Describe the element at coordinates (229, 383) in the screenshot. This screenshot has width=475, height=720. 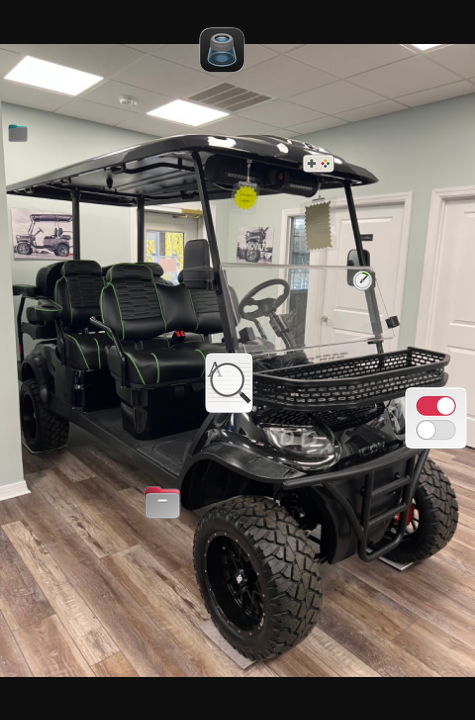
I see `open document viewer application` at that location.